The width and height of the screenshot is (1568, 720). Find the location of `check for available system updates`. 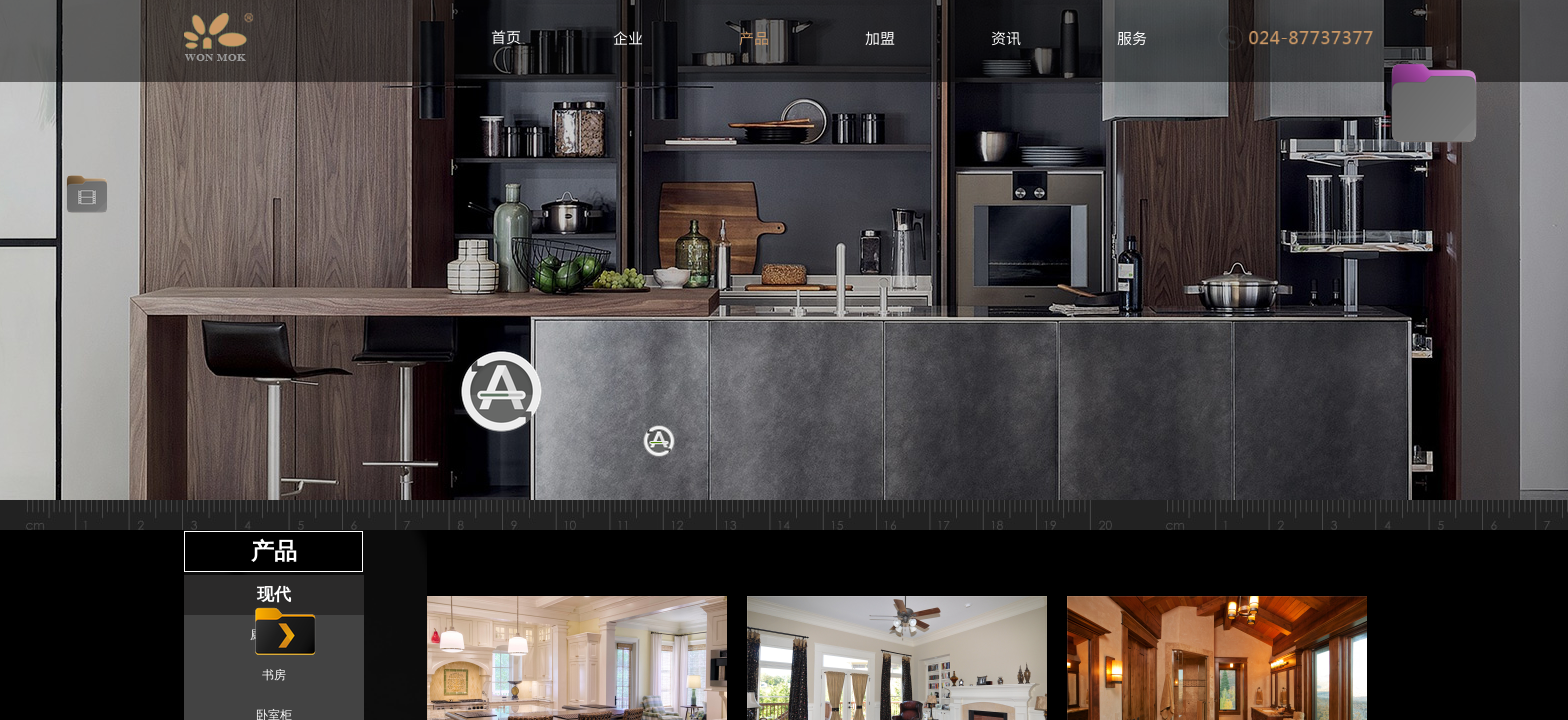

check for available system updates is located at coordinates (659, 441).